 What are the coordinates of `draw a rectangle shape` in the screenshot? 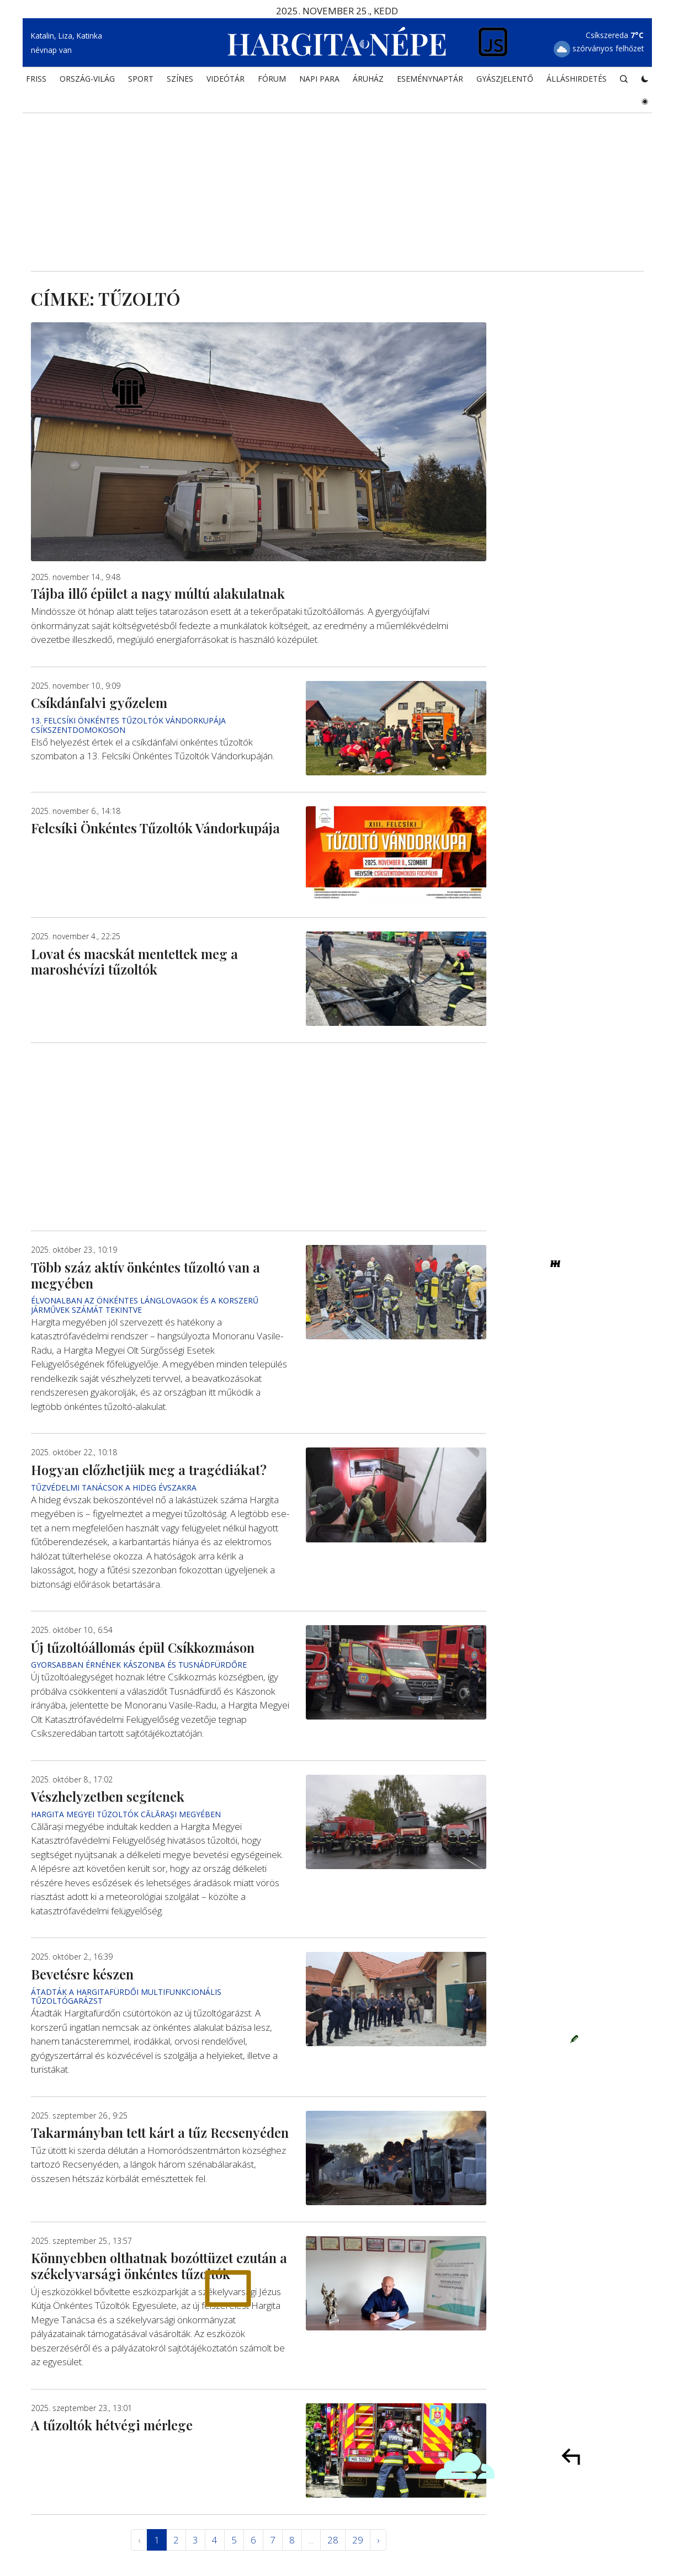 It's located at (228, 2288).